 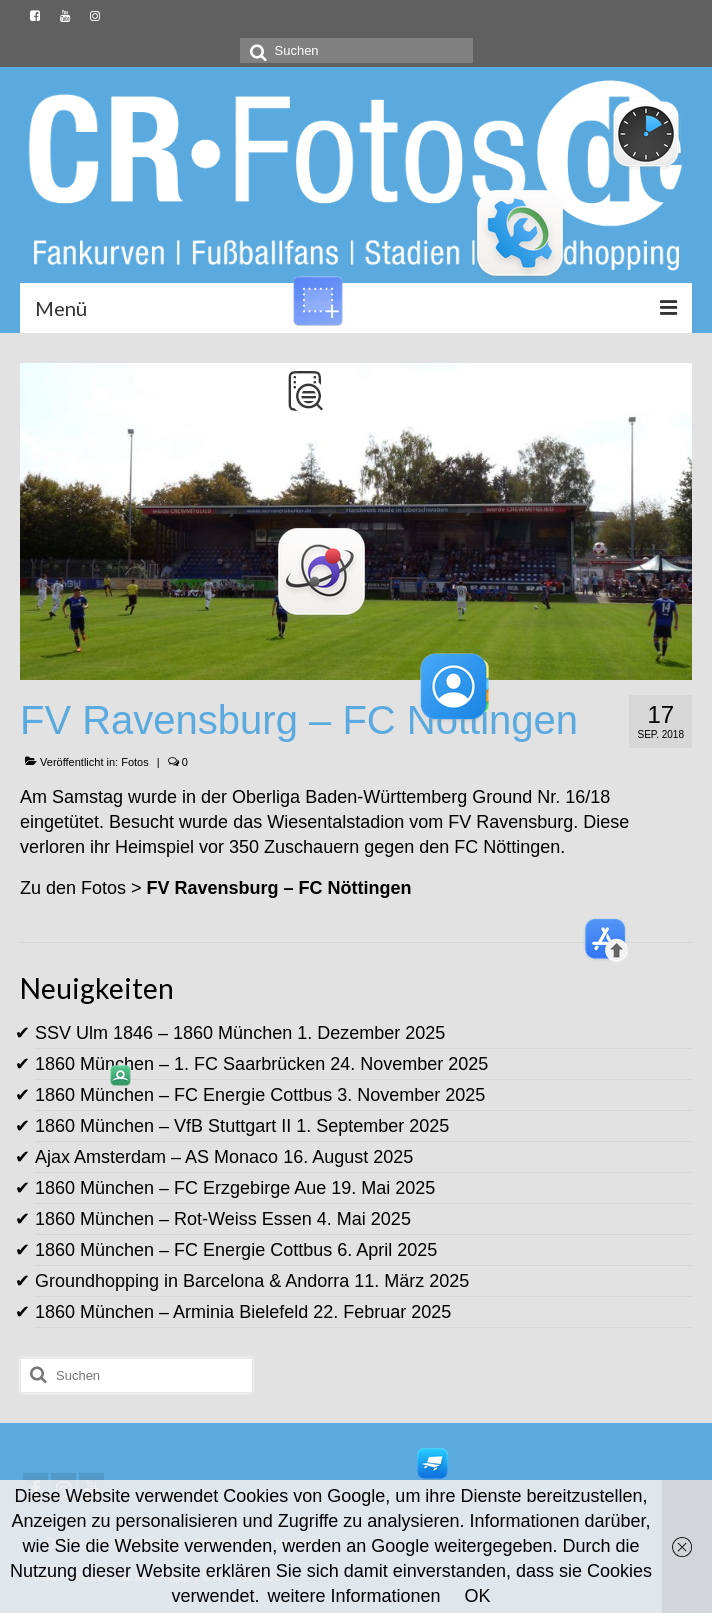 I want to click on open the communicator app, so click(x=453, y=686).